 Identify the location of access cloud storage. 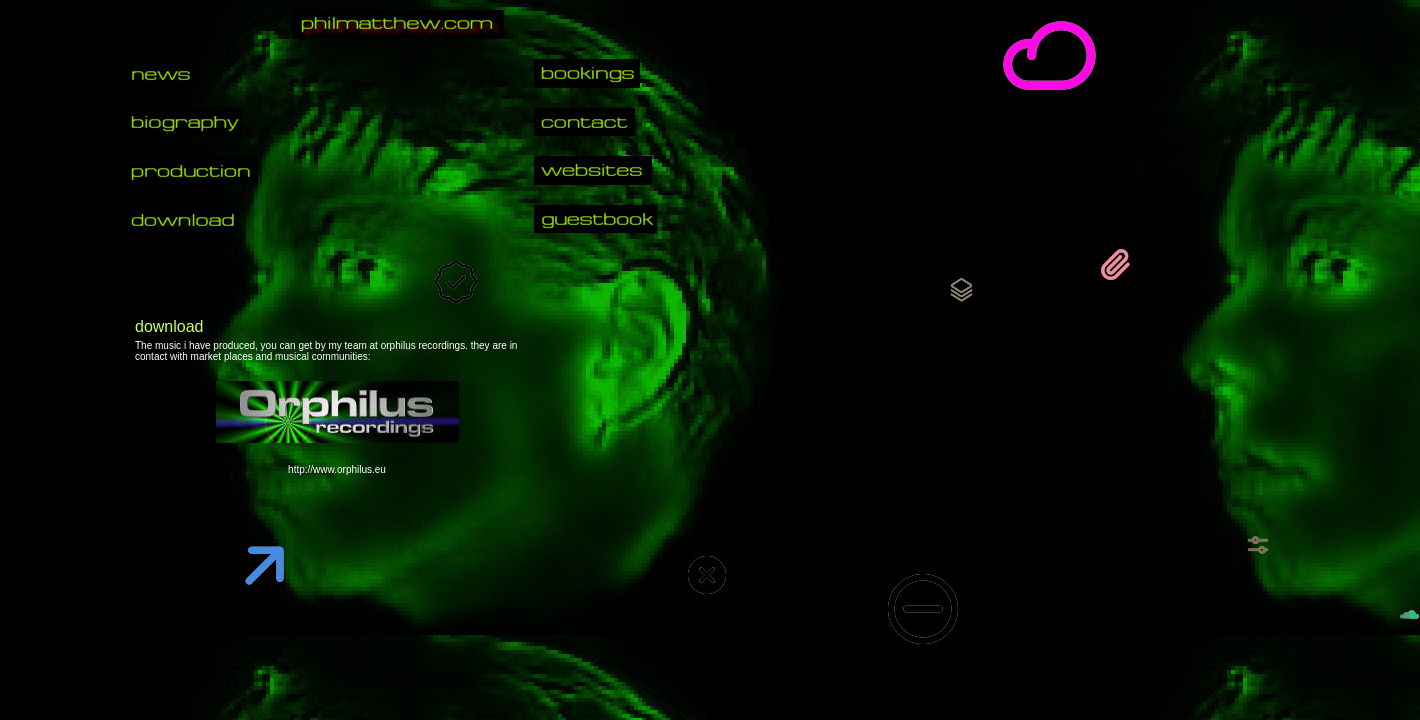
(1049, 55).